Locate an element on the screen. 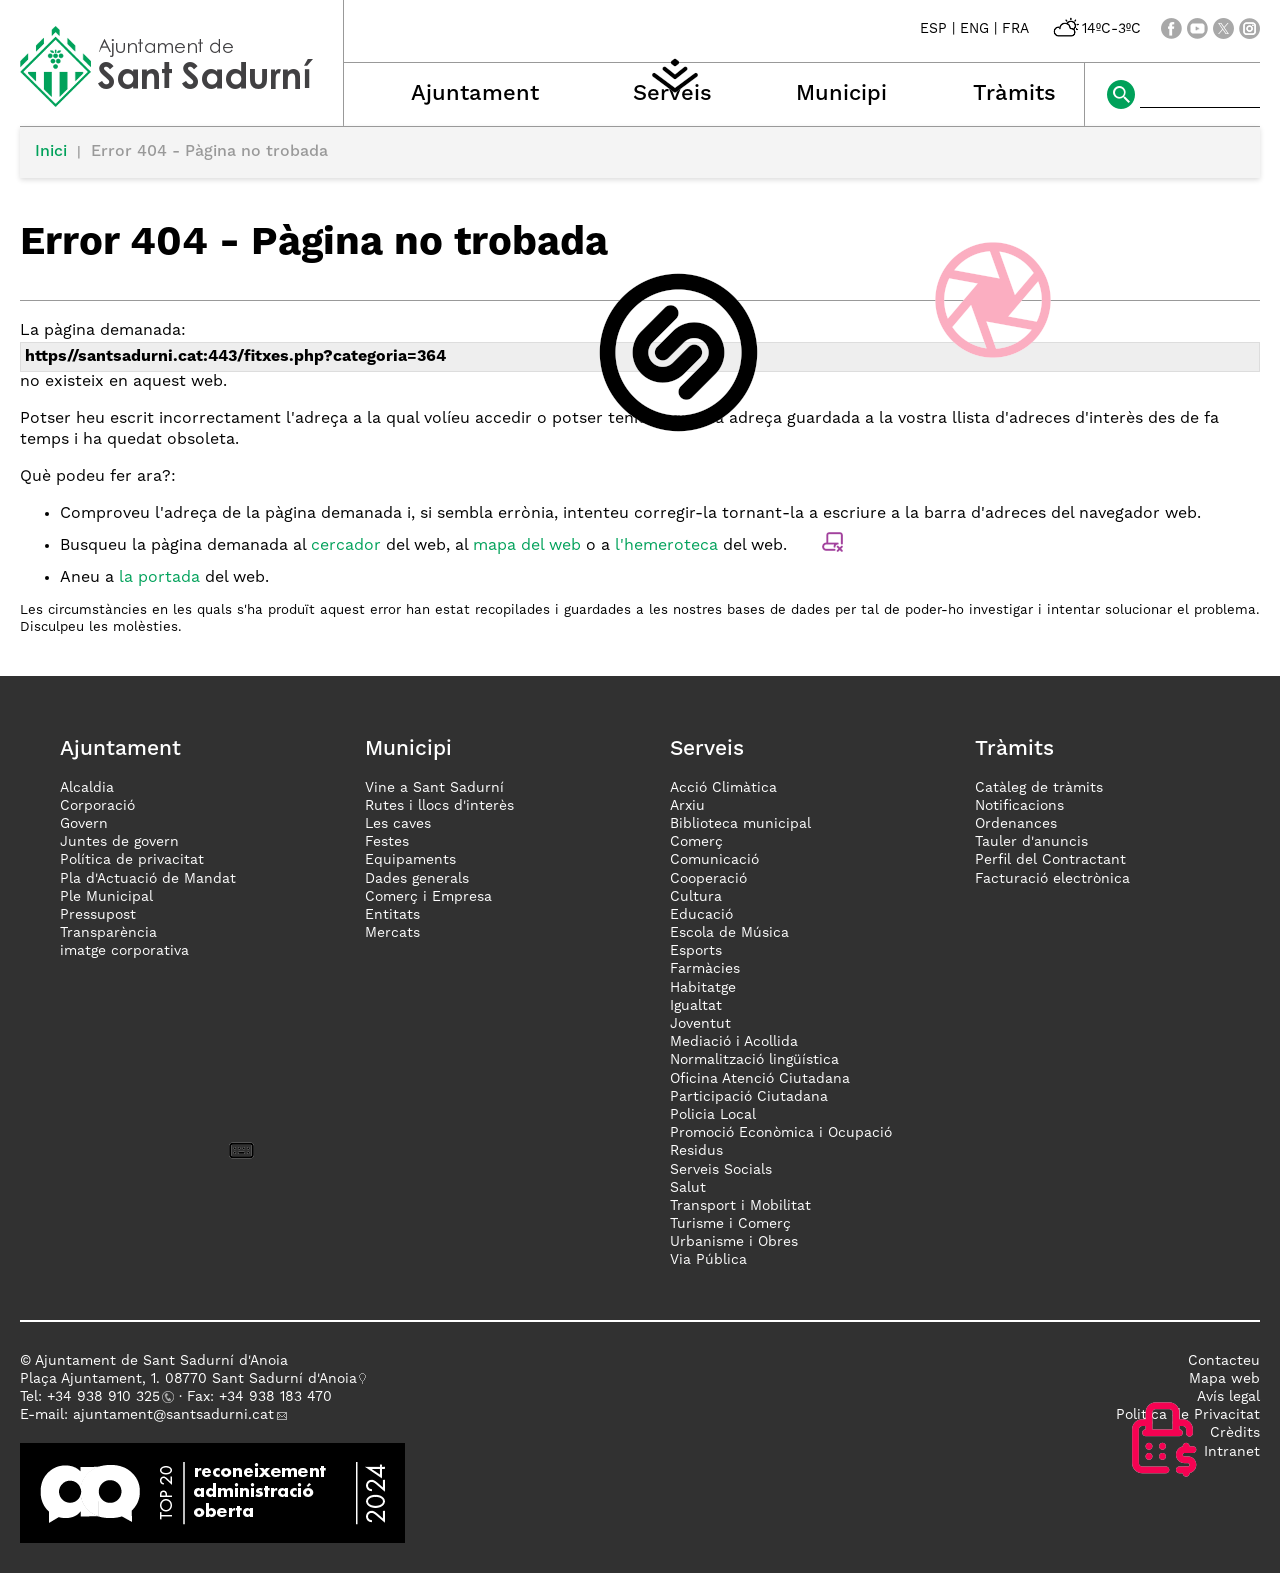 This screenshot has height=1573, width=1280. open point of sale system is located at coordinates (1162, 1439).